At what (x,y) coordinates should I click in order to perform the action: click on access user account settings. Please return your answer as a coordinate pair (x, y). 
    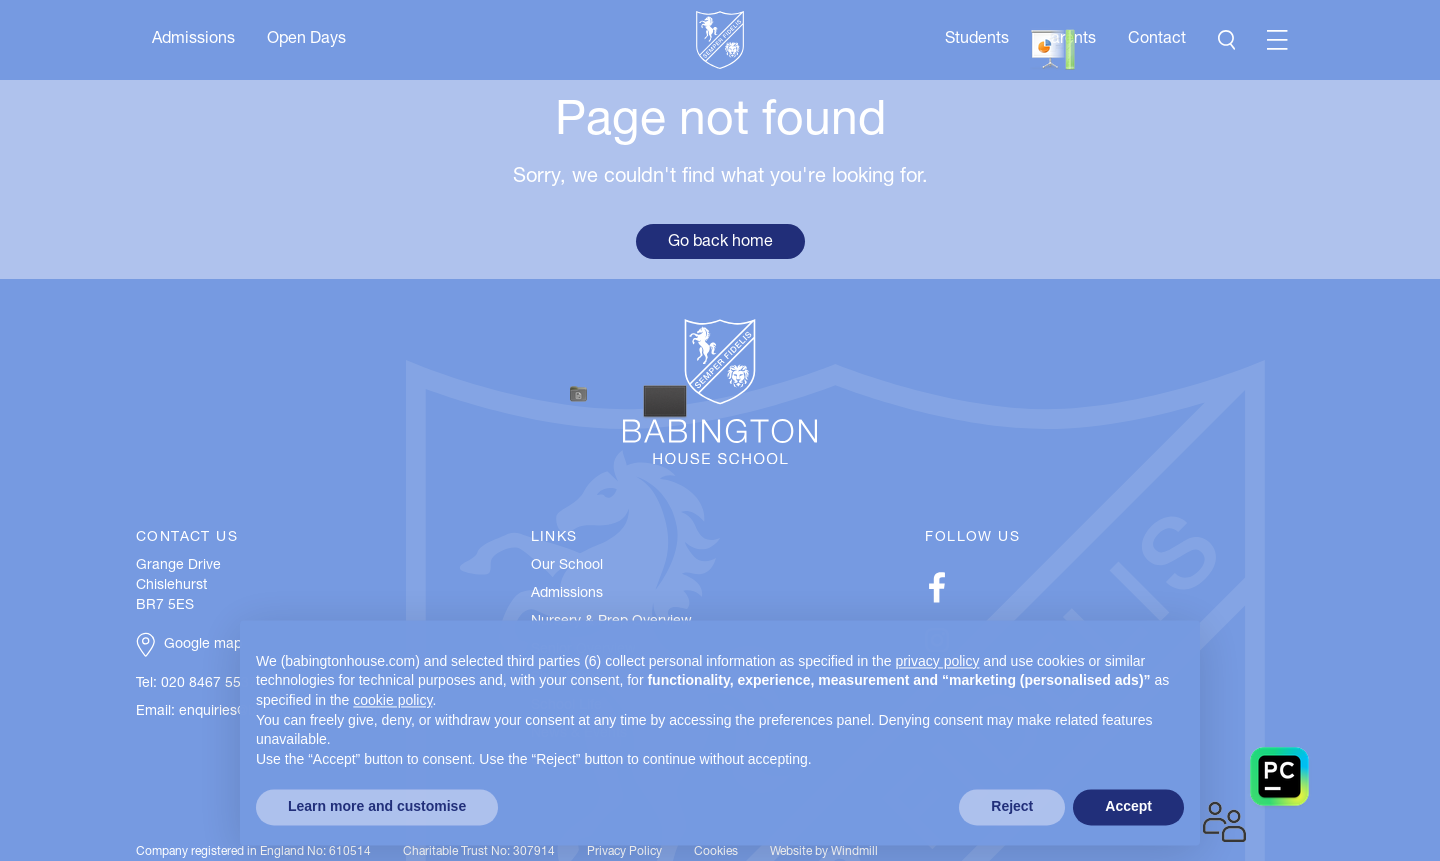
    Looking at the image, I should click on (1224, 820).